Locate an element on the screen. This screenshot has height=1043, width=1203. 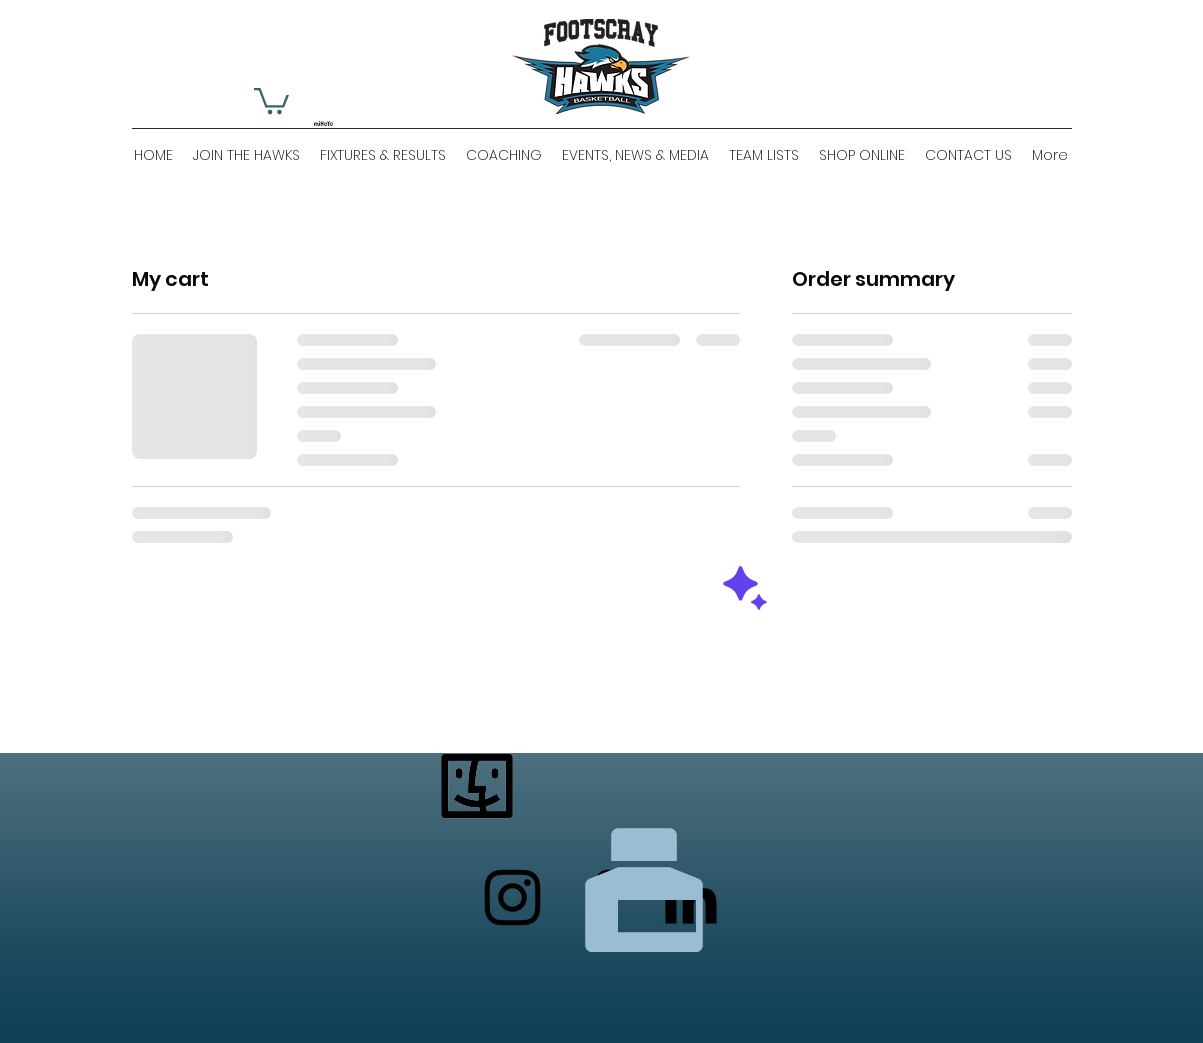
open Google Bard AI assistant is located at coordinates (745, 588).